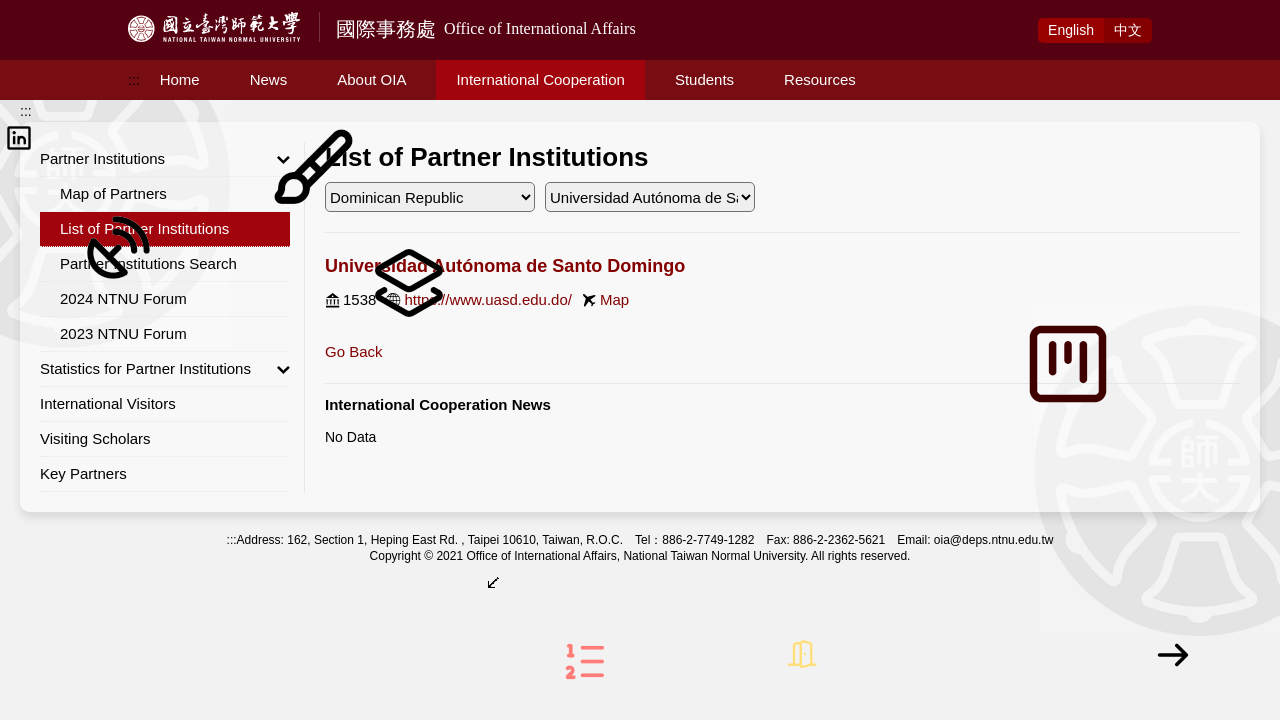  What do you see at coordinates (409, 283) in the screenshot?
I see `view or manage layers` at bounding box center [409, 283].